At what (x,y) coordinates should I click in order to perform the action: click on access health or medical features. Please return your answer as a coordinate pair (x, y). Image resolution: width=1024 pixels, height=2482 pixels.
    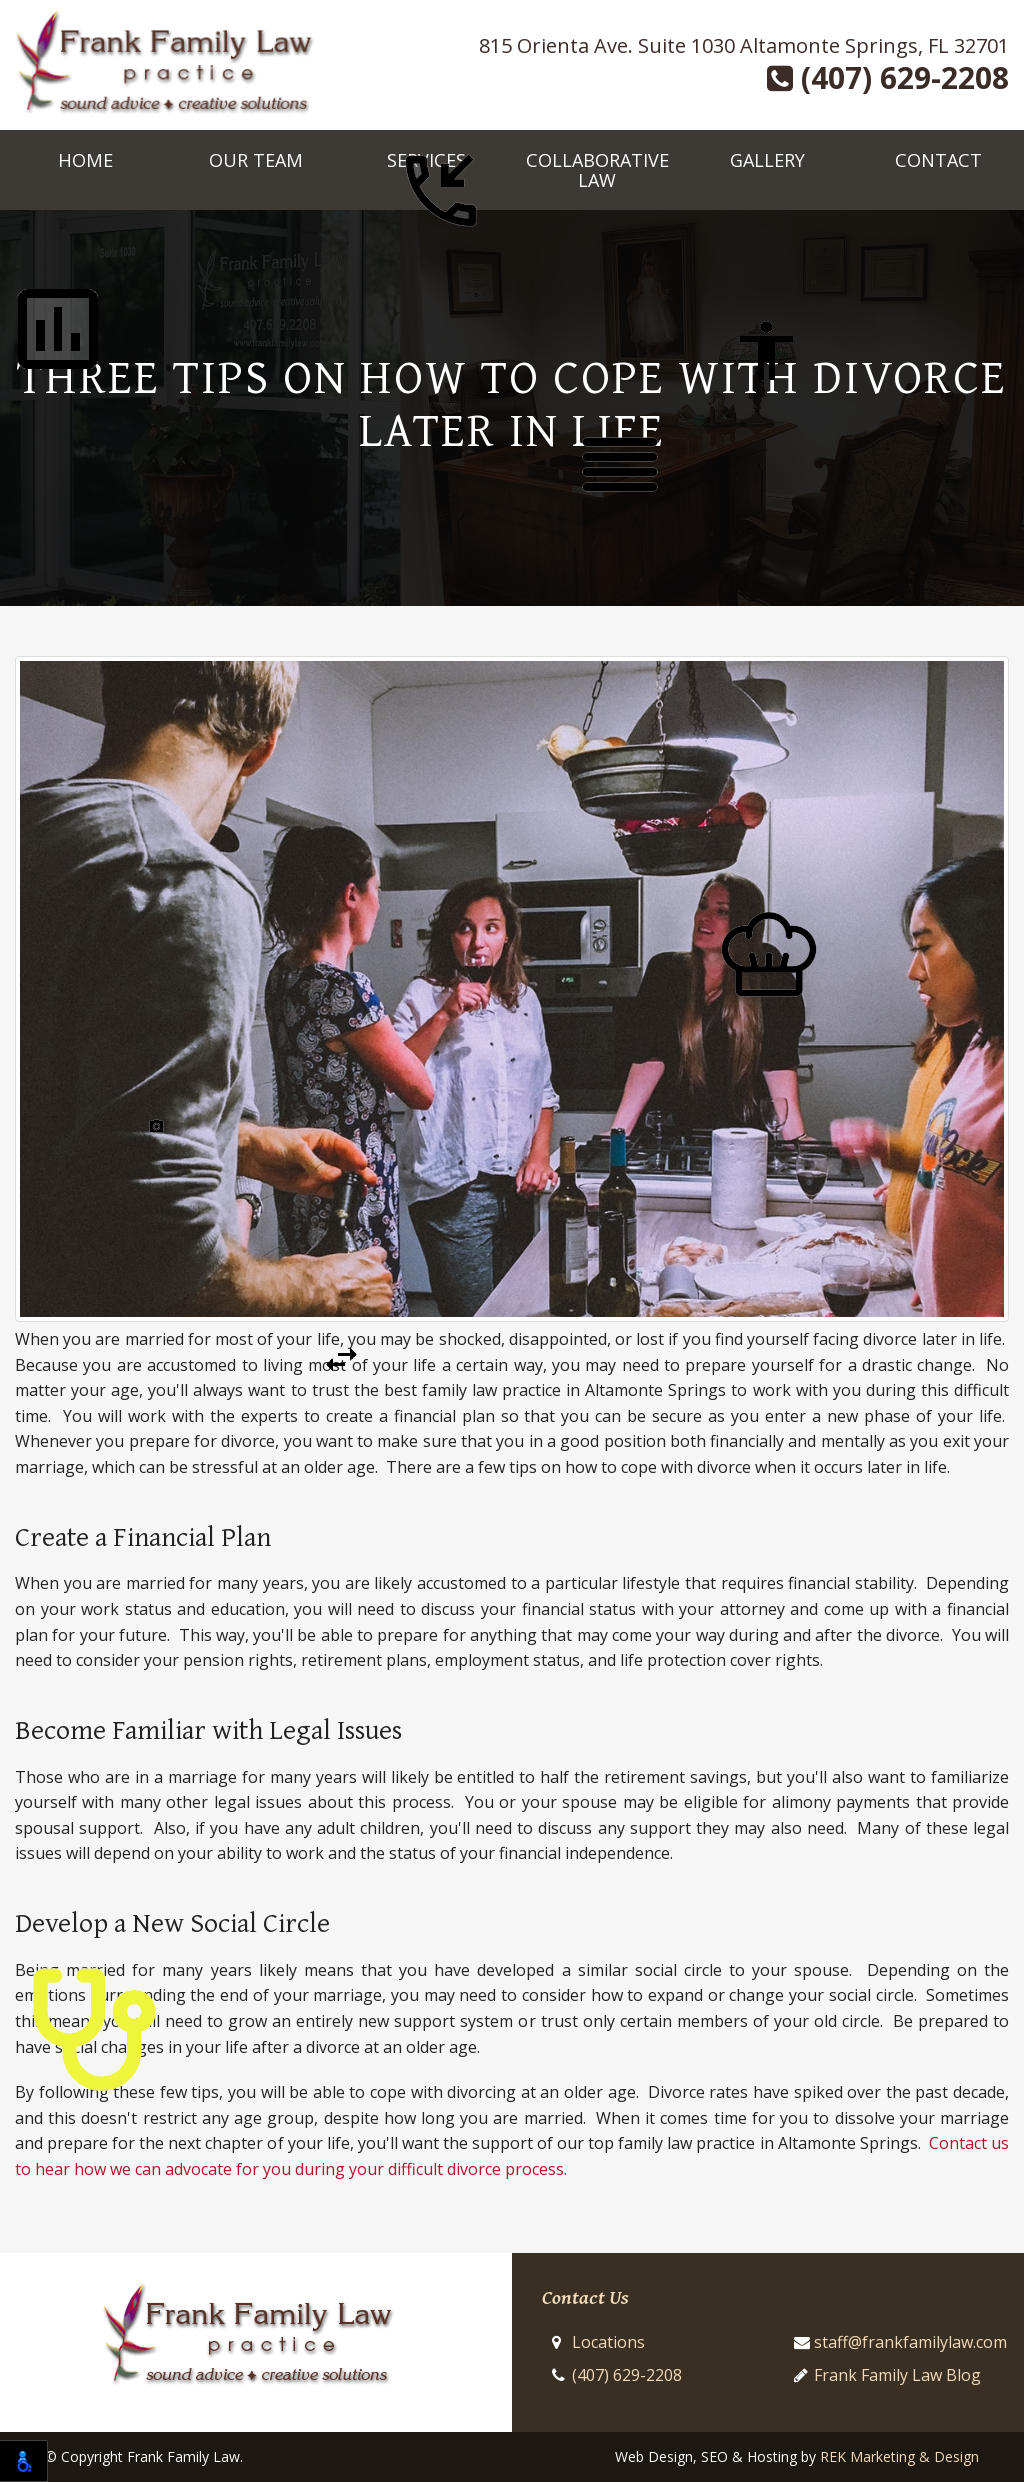
    Looking at the image, I should click on (91, 2026).